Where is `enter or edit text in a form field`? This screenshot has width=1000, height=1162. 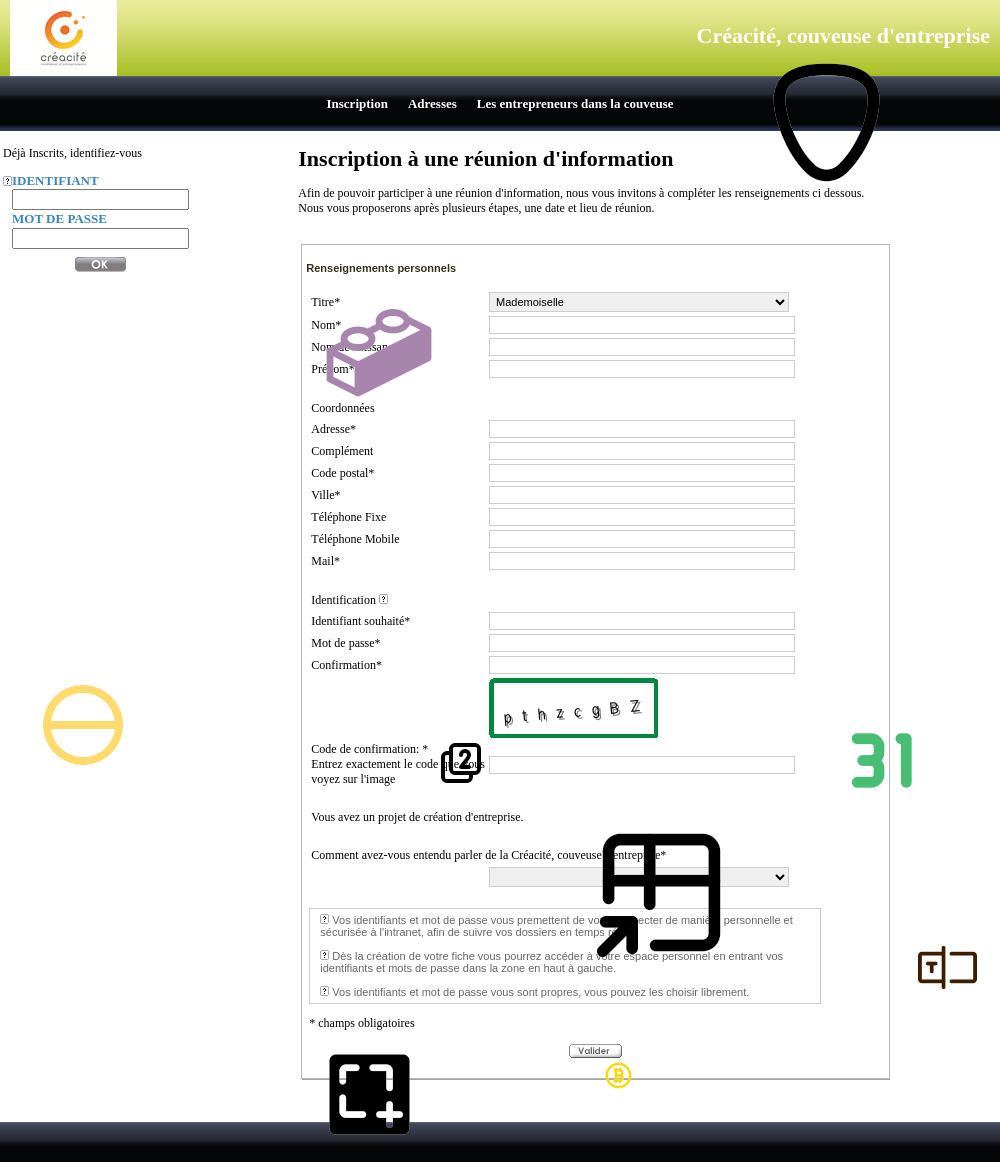 enter or edit text in a form field is located at coordinates (947, 967).